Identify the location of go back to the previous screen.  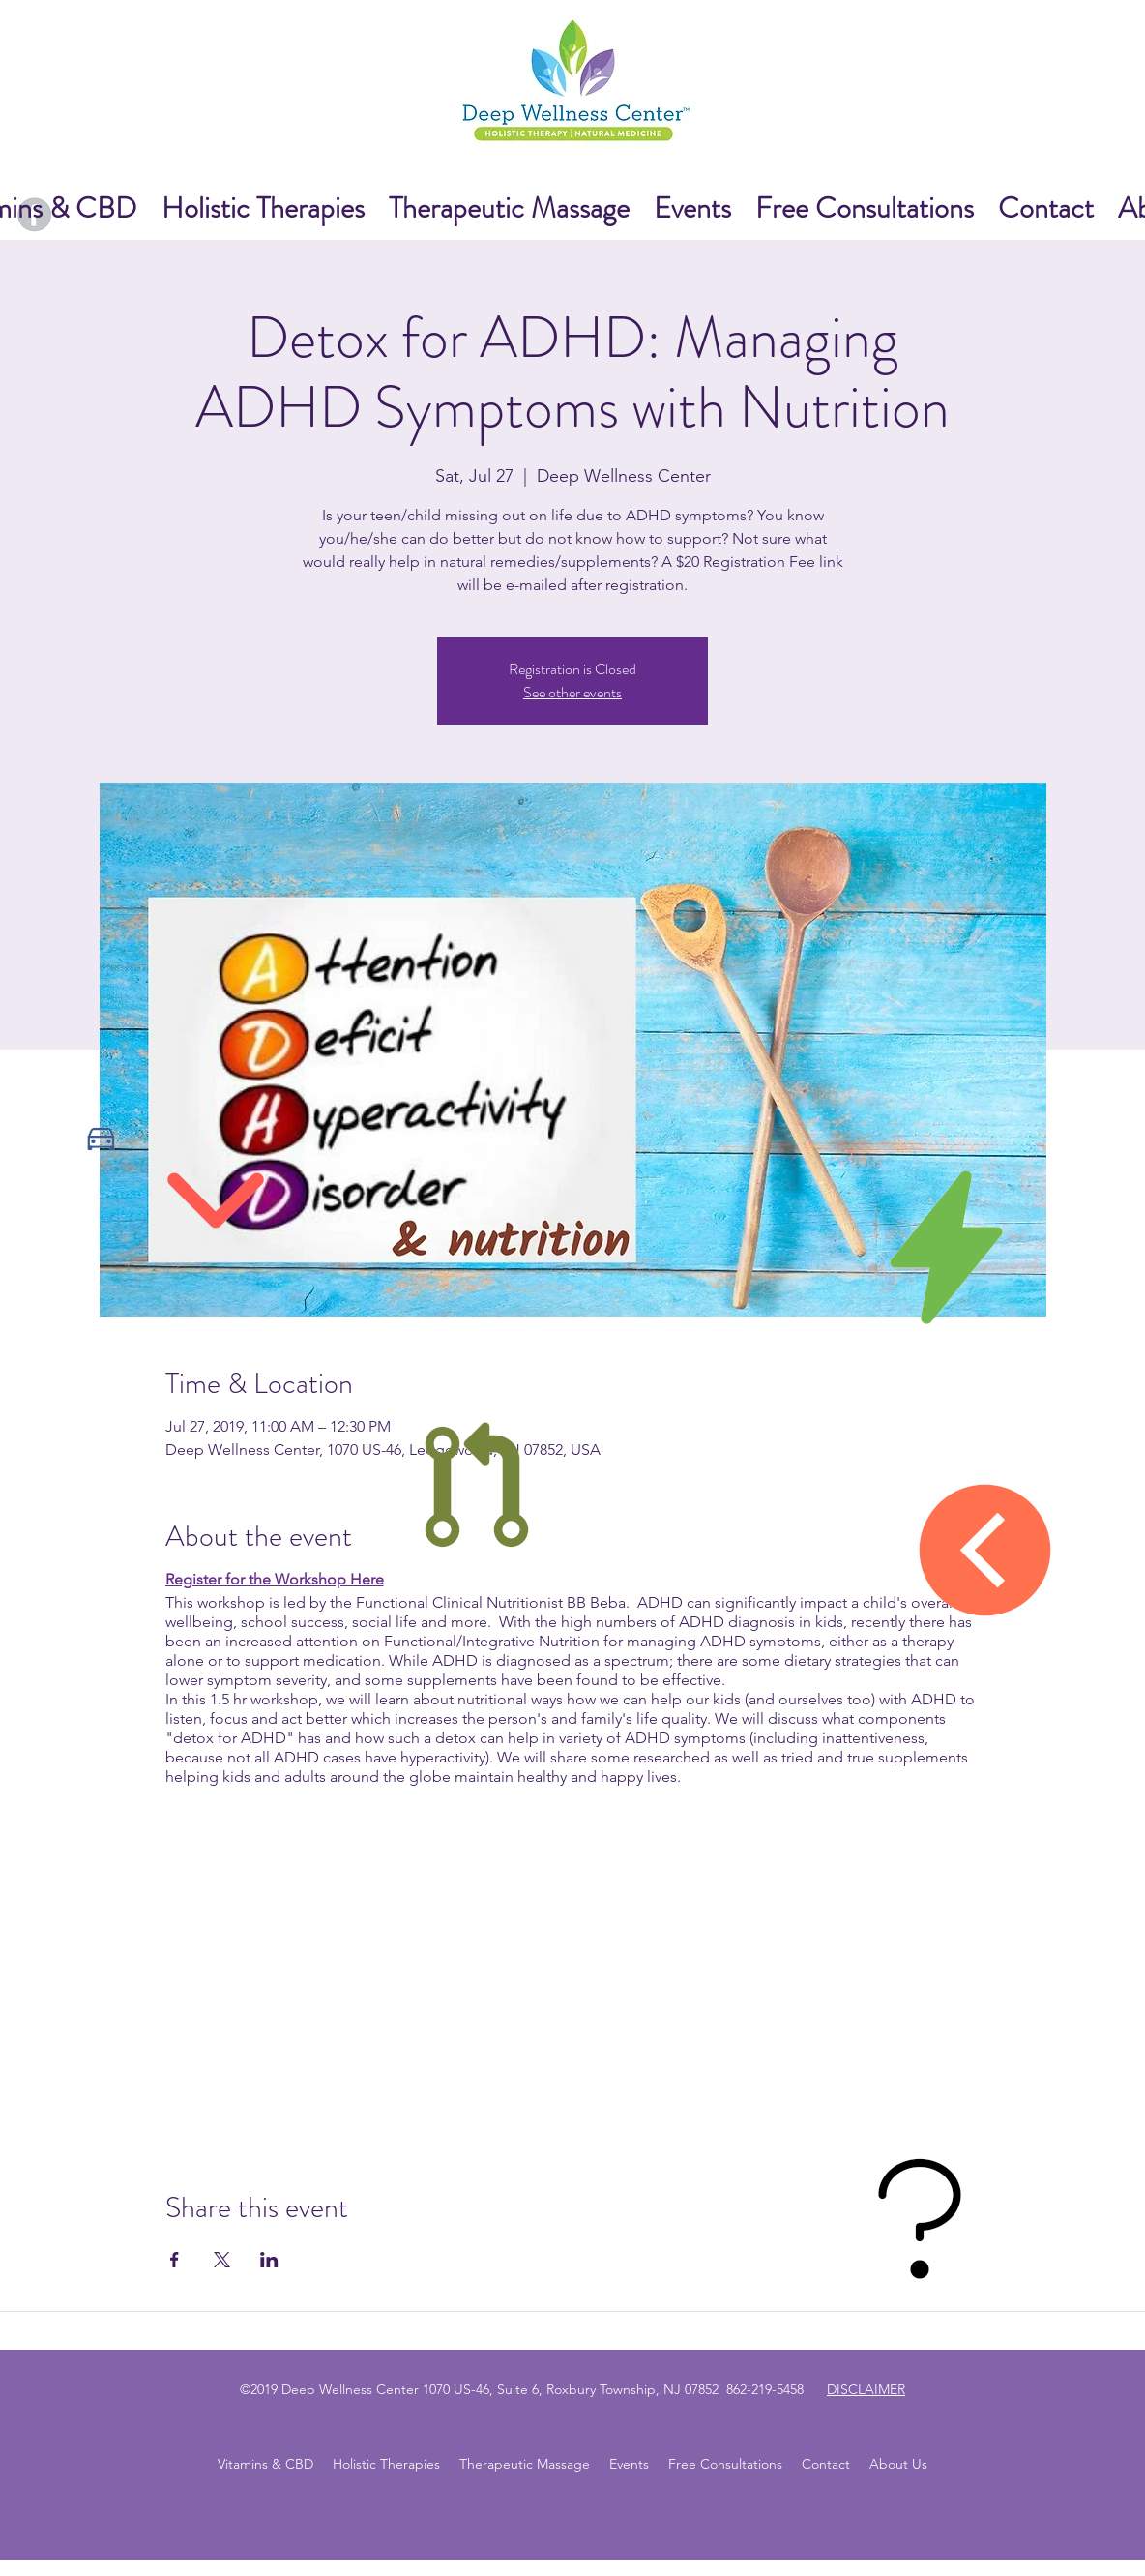
(984, 1550).